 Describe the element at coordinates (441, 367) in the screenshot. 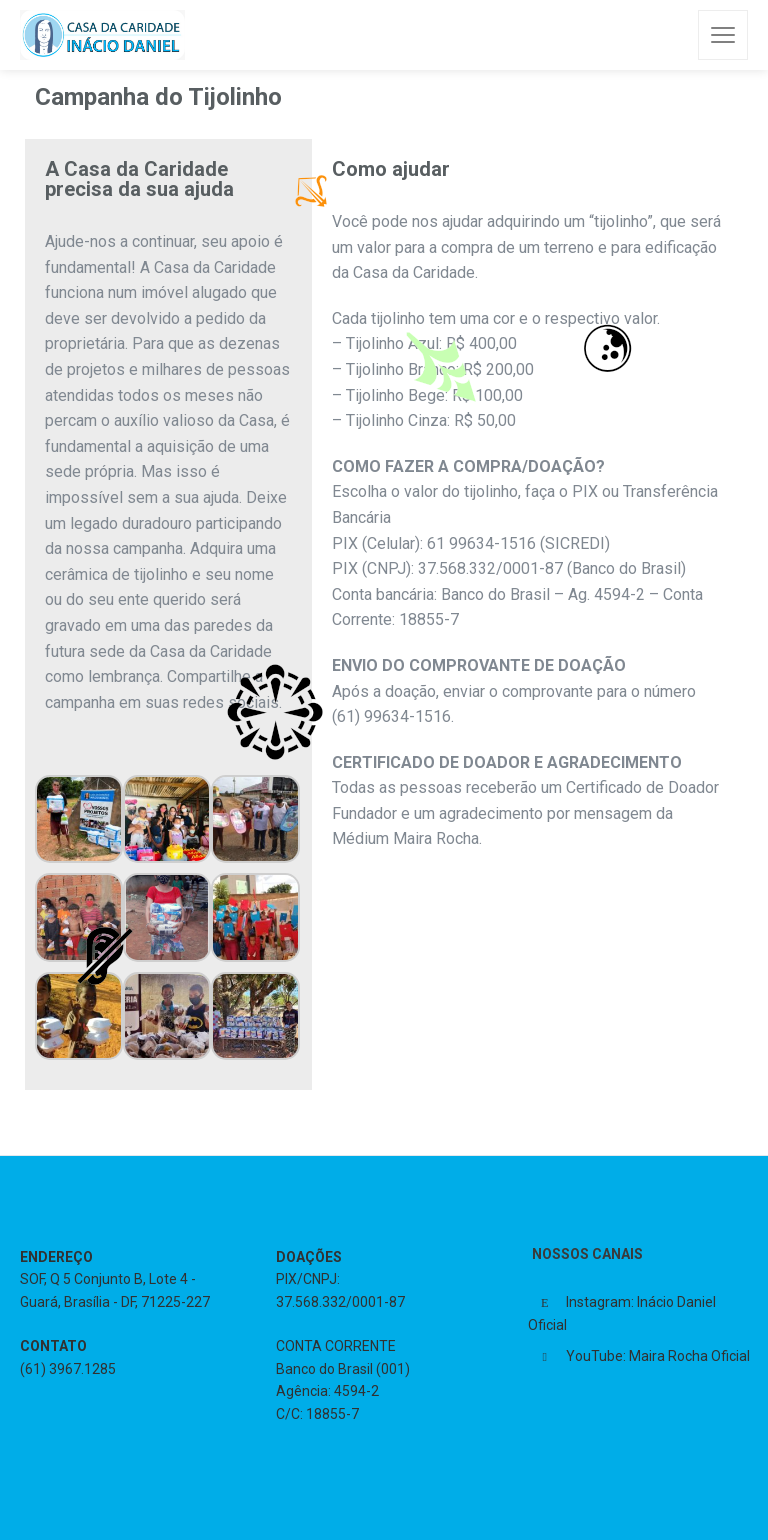

I see `launch projectile weapon in game` at that location.